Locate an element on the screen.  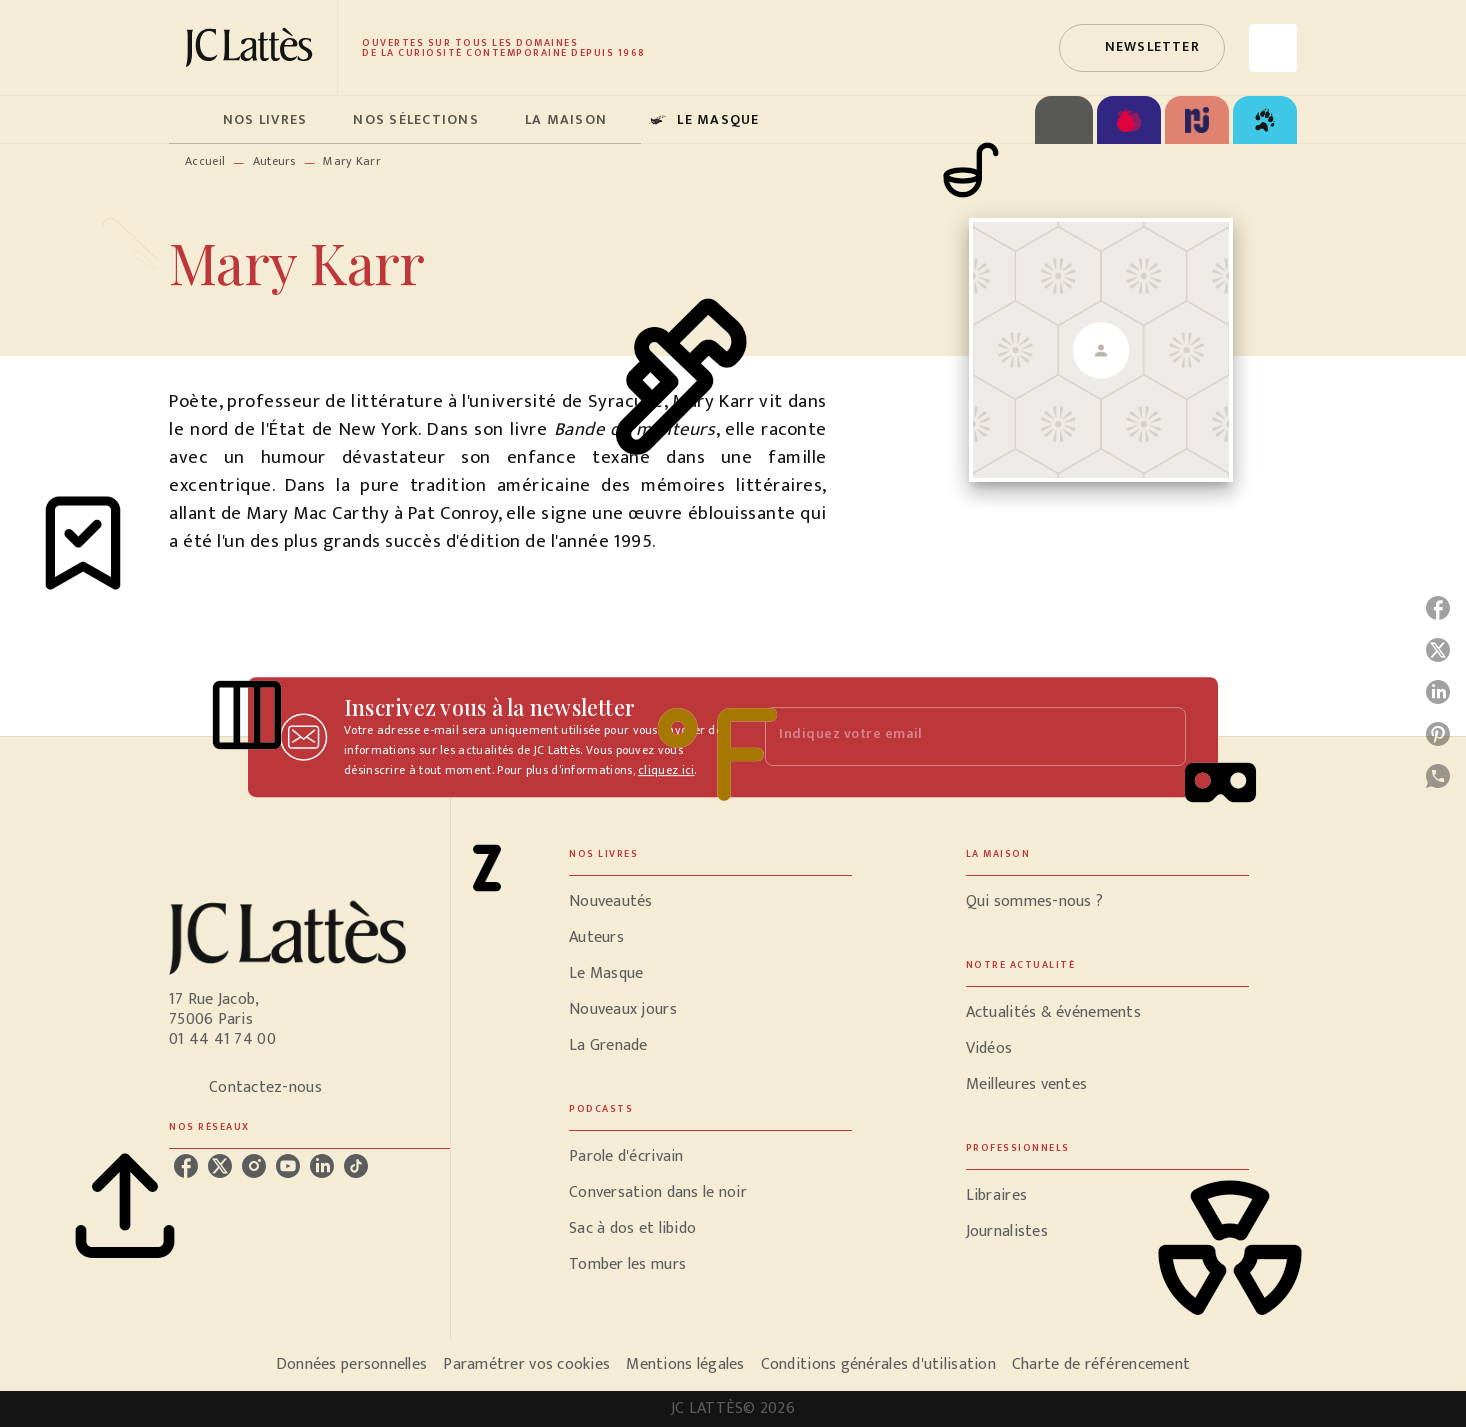
indicates z-index or layer ordering option is located at coordinates (487, 868).